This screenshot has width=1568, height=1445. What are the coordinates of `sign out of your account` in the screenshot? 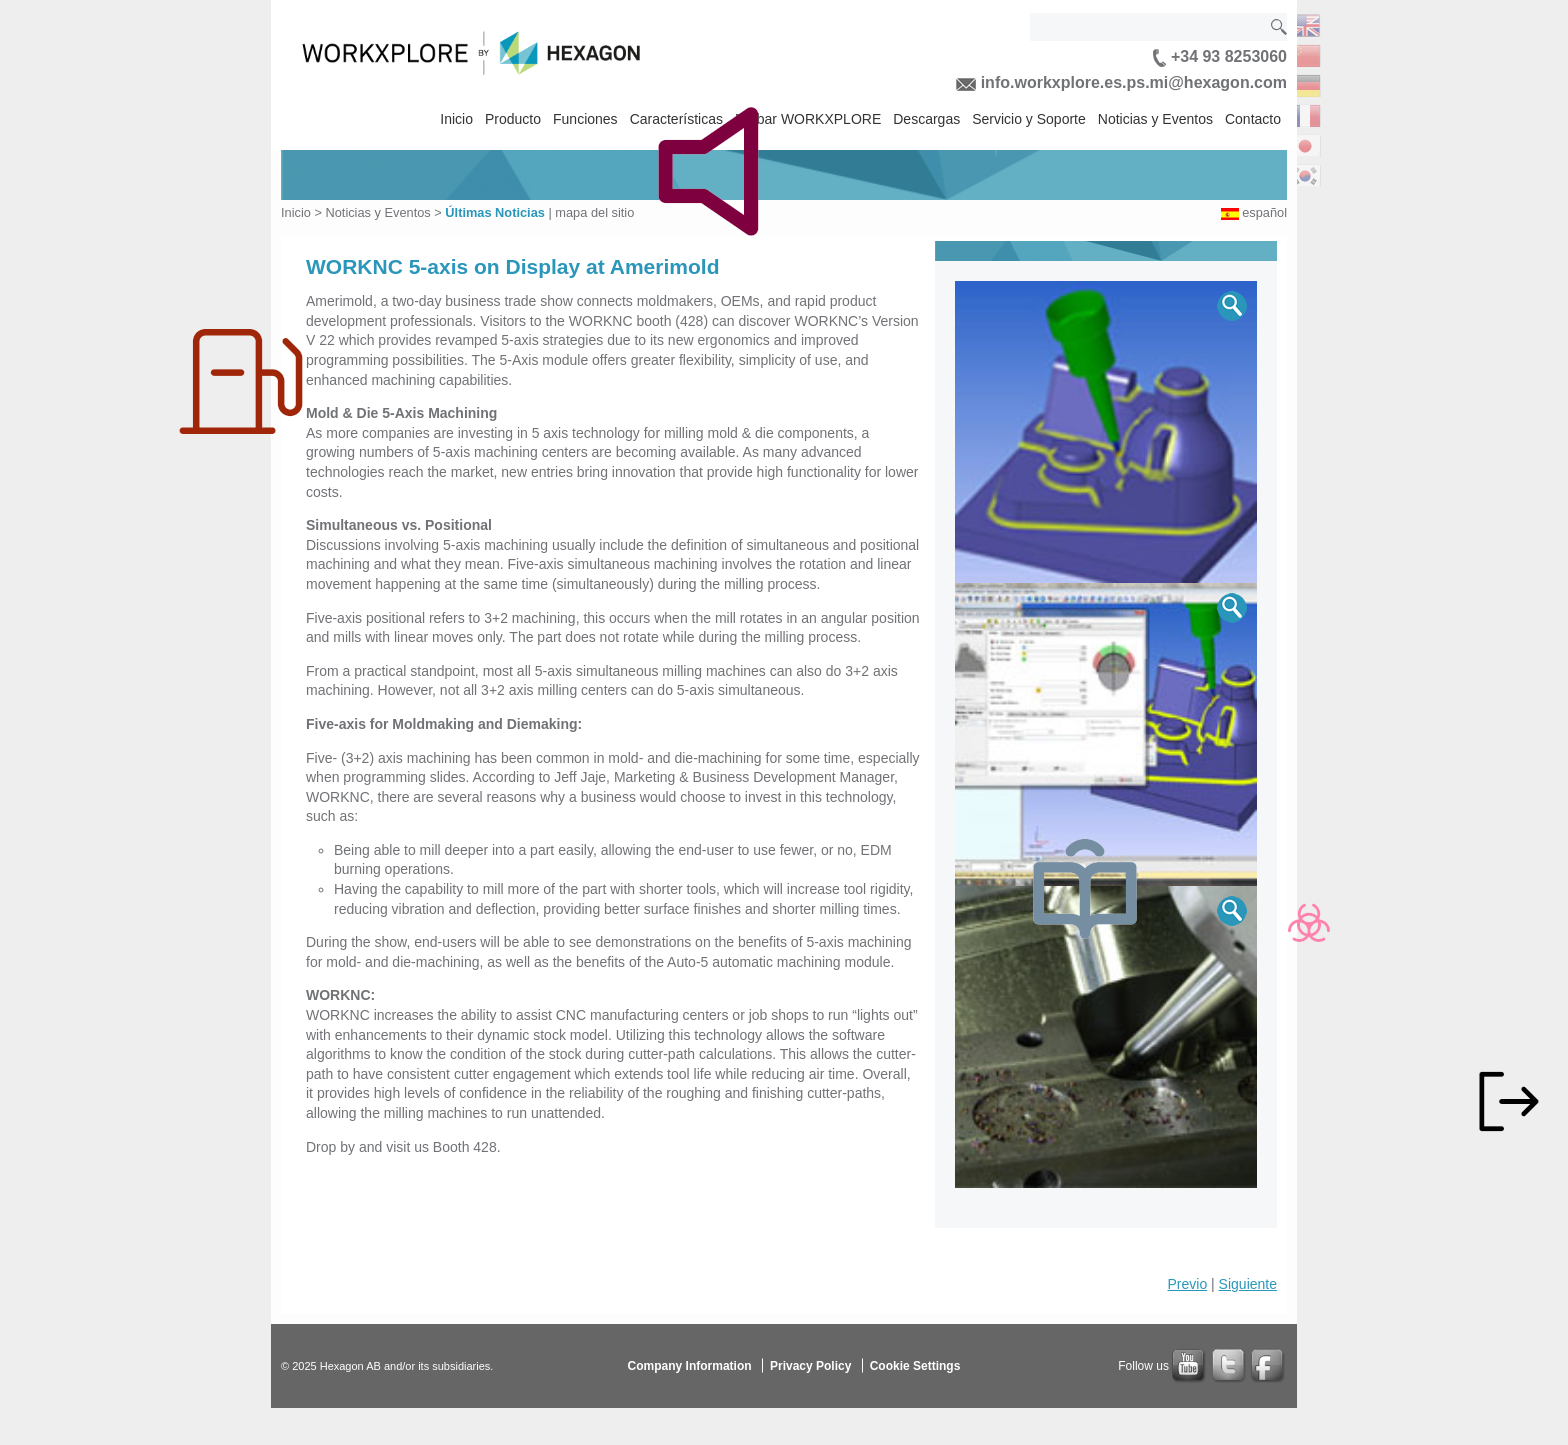 It's located at (1506, 1101).